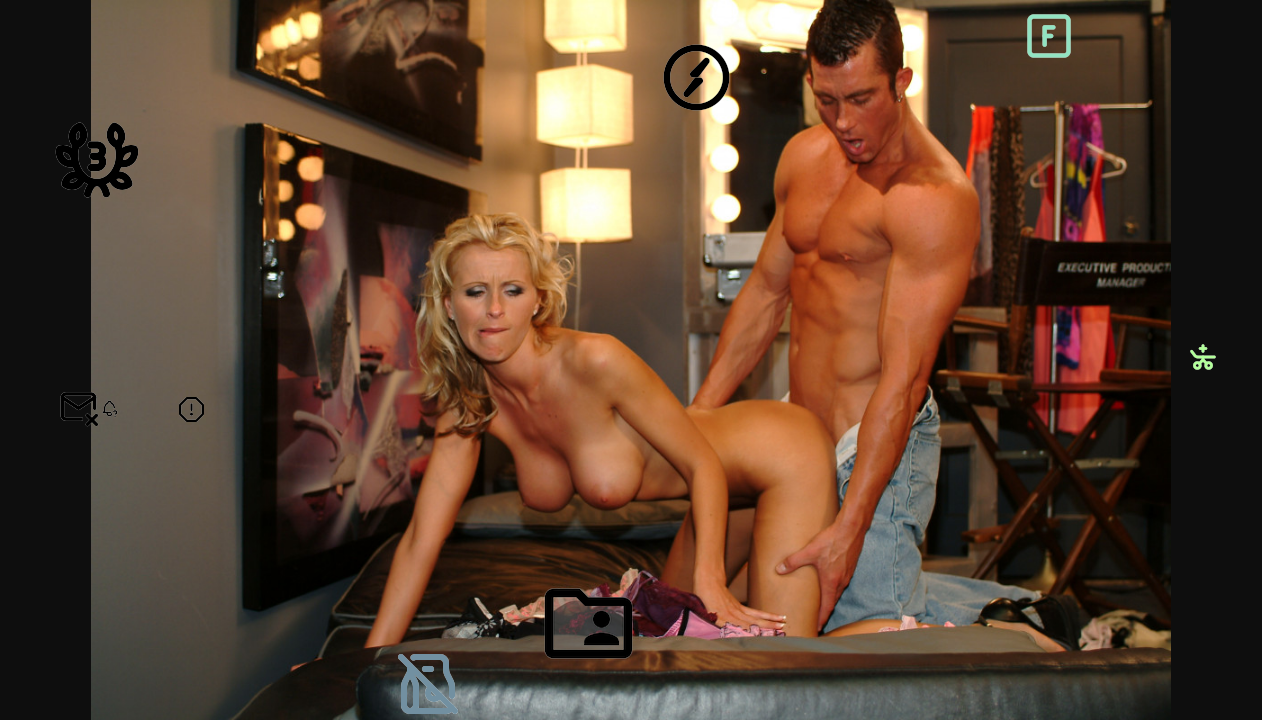  What do you see at coordinates (588, 623) in the screenshot?
I see `access shared folder contents` at bounding box center [588, 623].